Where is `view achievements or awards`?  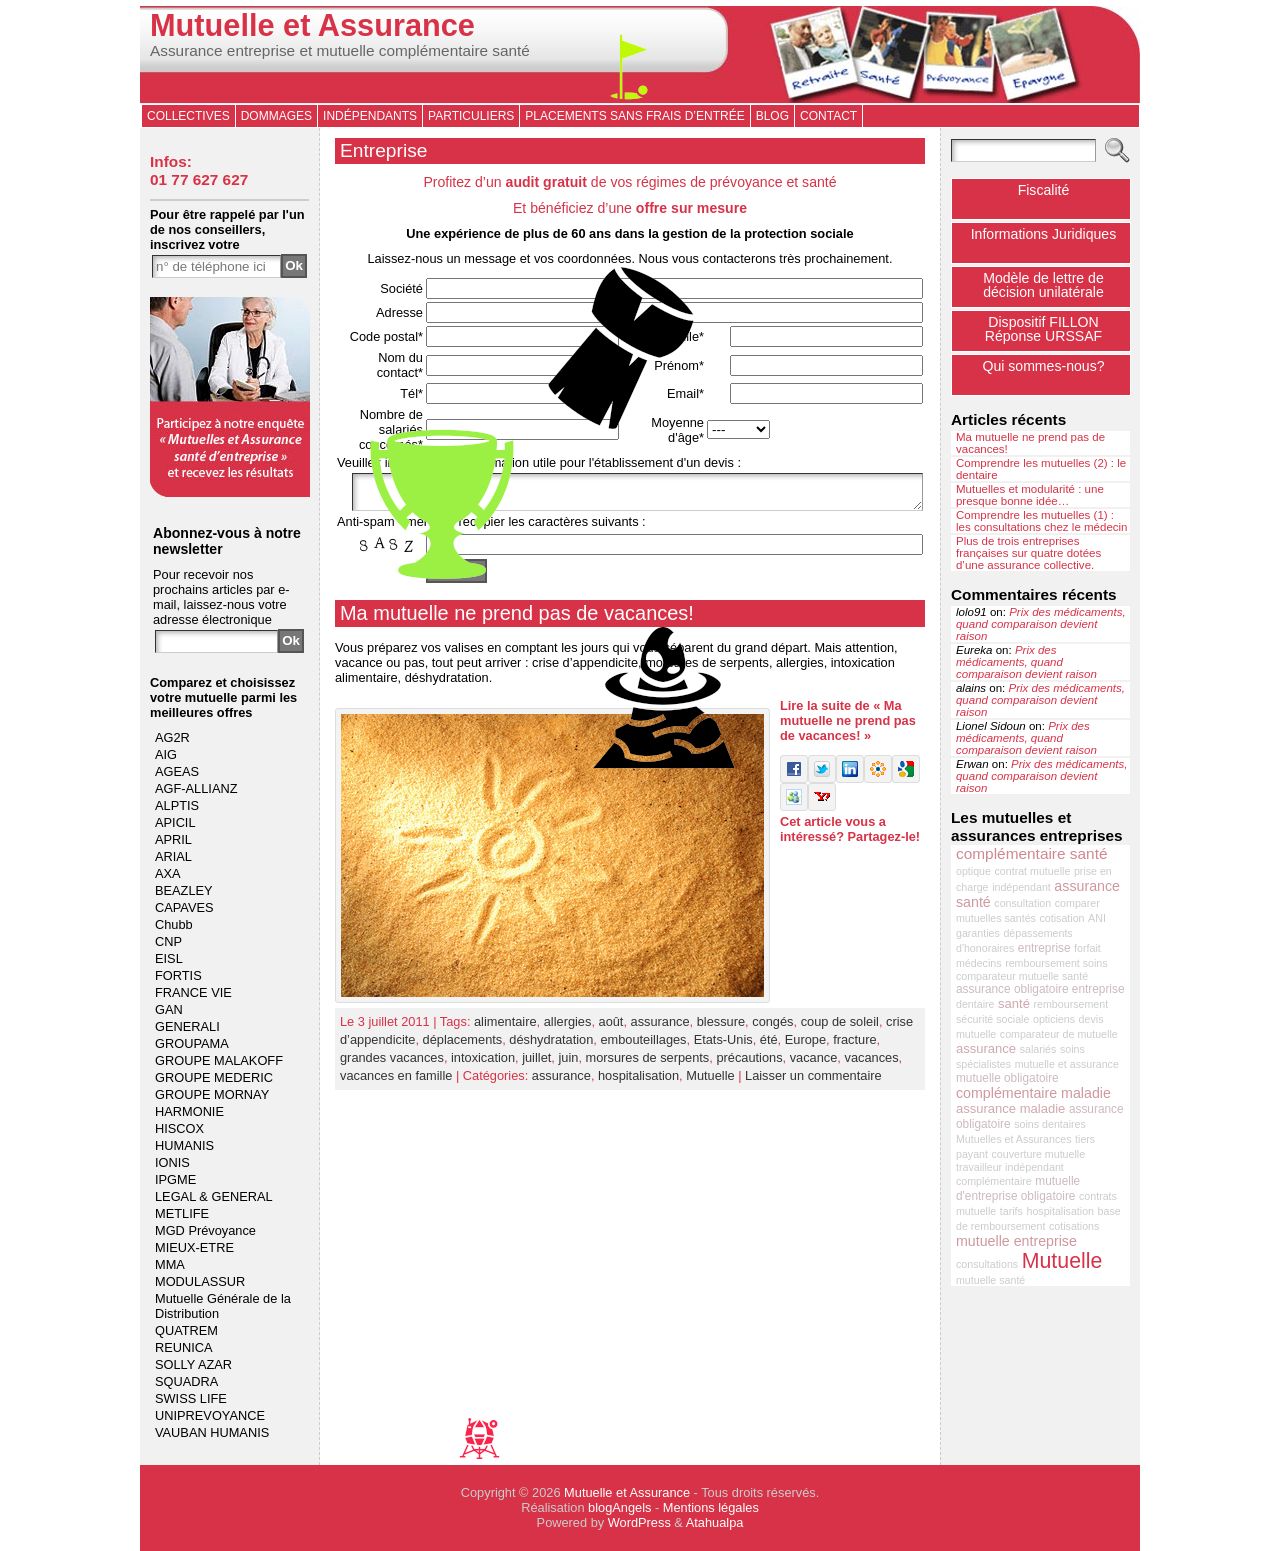 view achievements or awards is located at coordinates (442, 504).